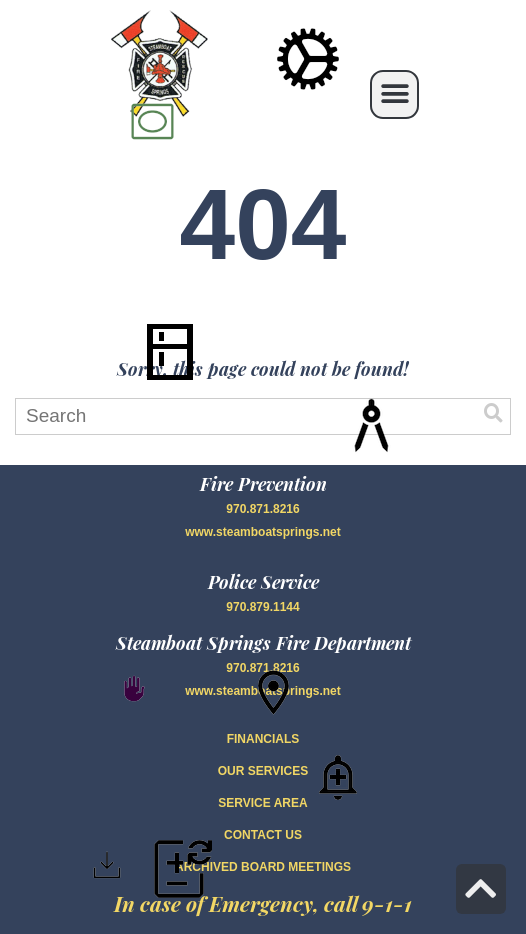 This screenshot has height=934, width=526. Describe the element at coordinates (338, 777) in the screenshot. I see `add a new reminder or alert` at that location.